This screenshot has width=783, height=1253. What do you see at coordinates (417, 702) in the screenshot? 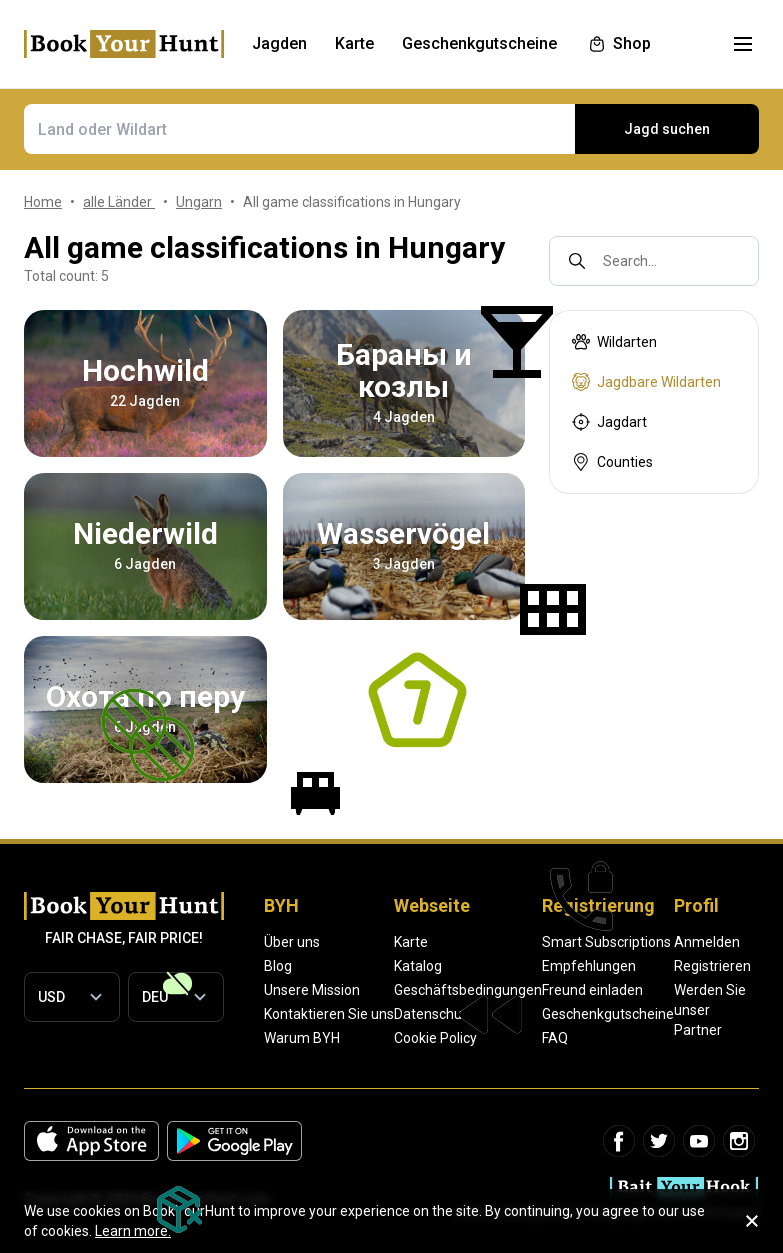
I see `indicates step 7 in a multi-step process` at bounding box center [417, 702].